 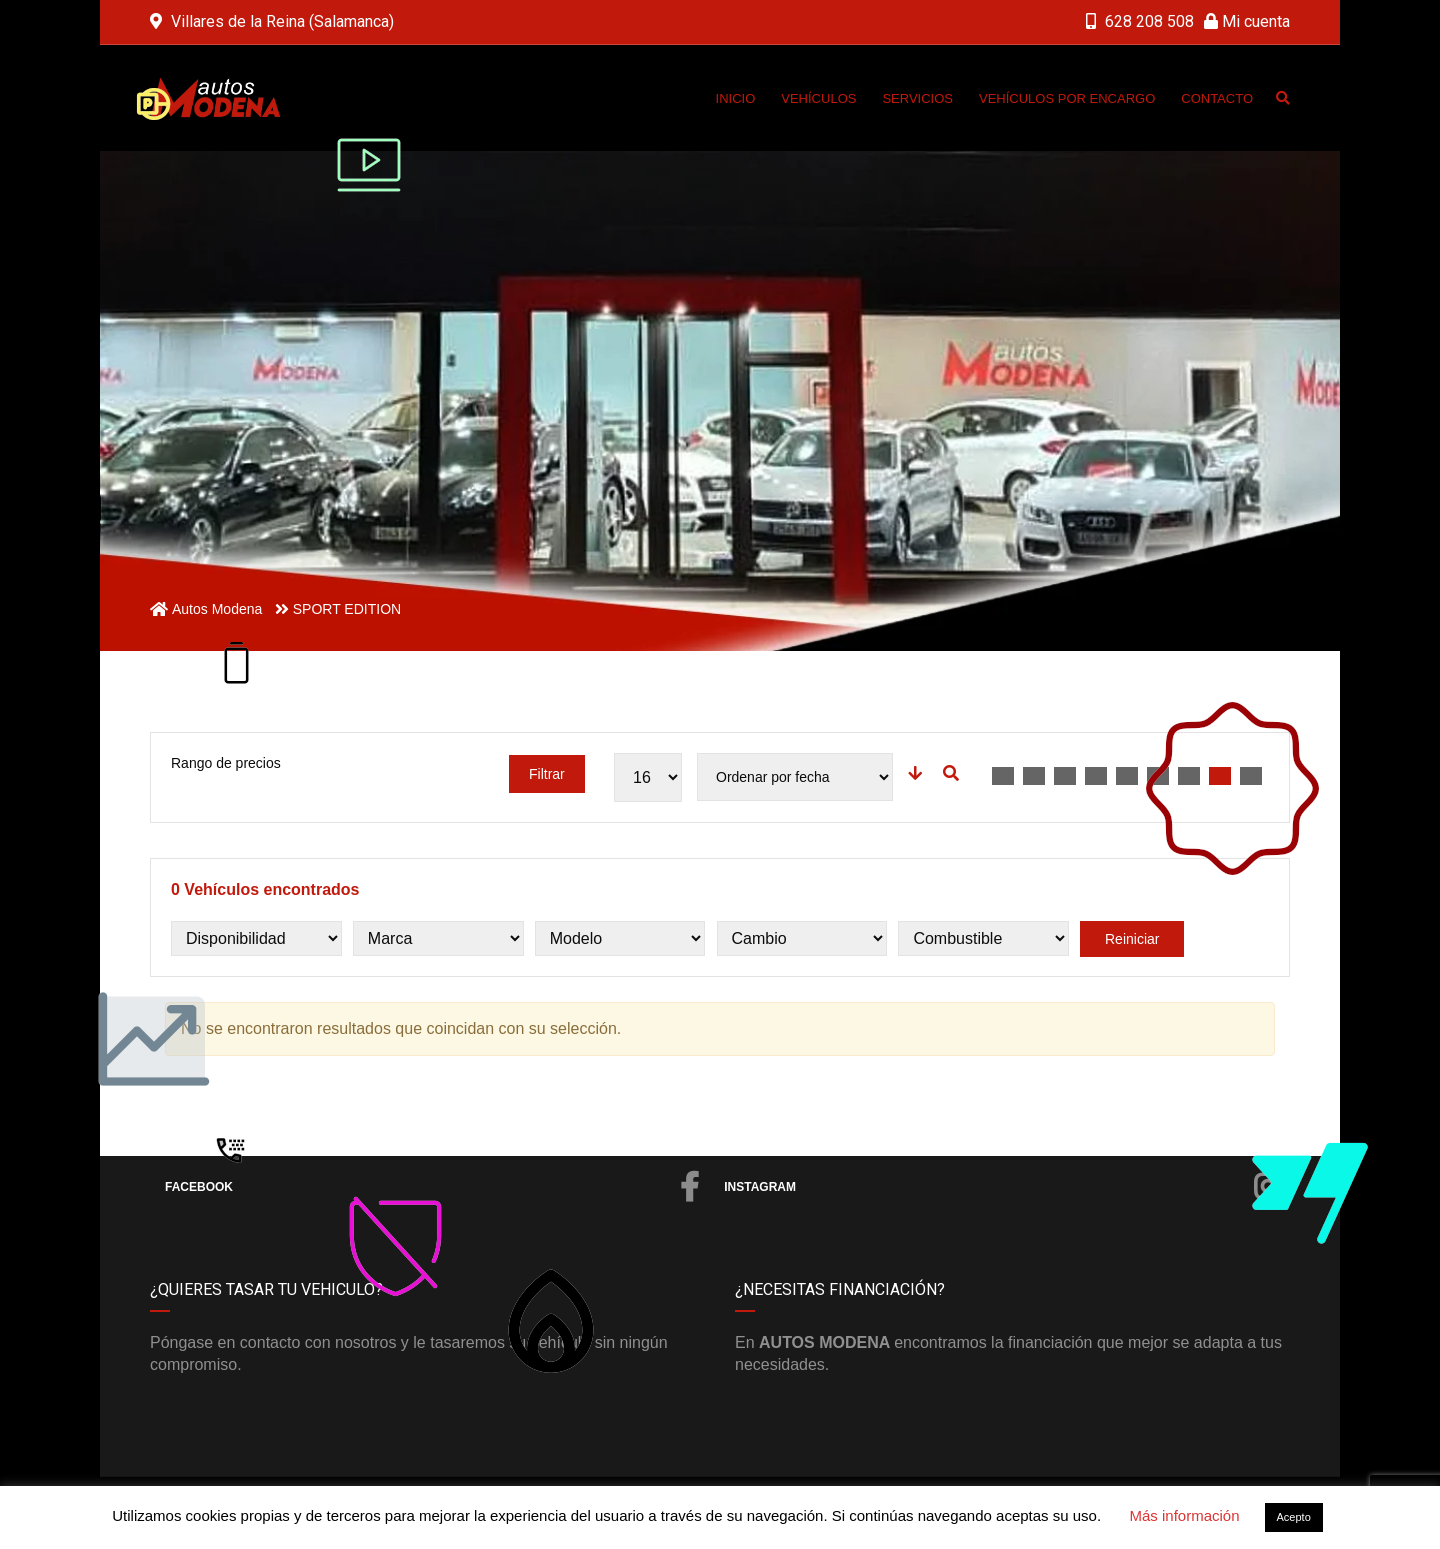 I want to click on play or watch a video, so click(x=369, y=165).